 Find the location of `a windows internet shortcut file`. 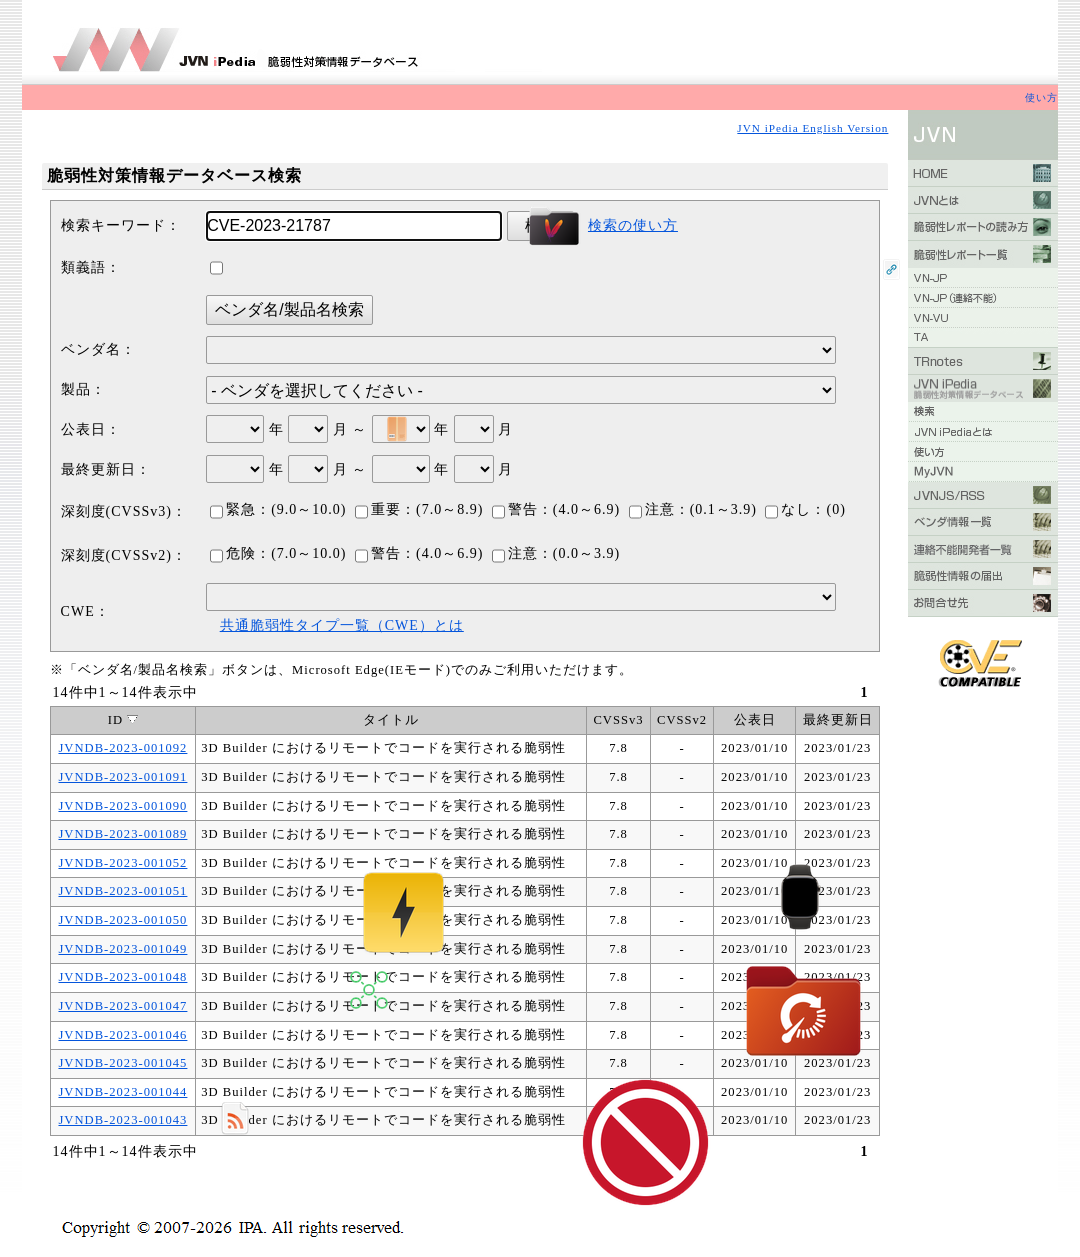

a windows internet shortcut file is located at coordinates (891, 269).